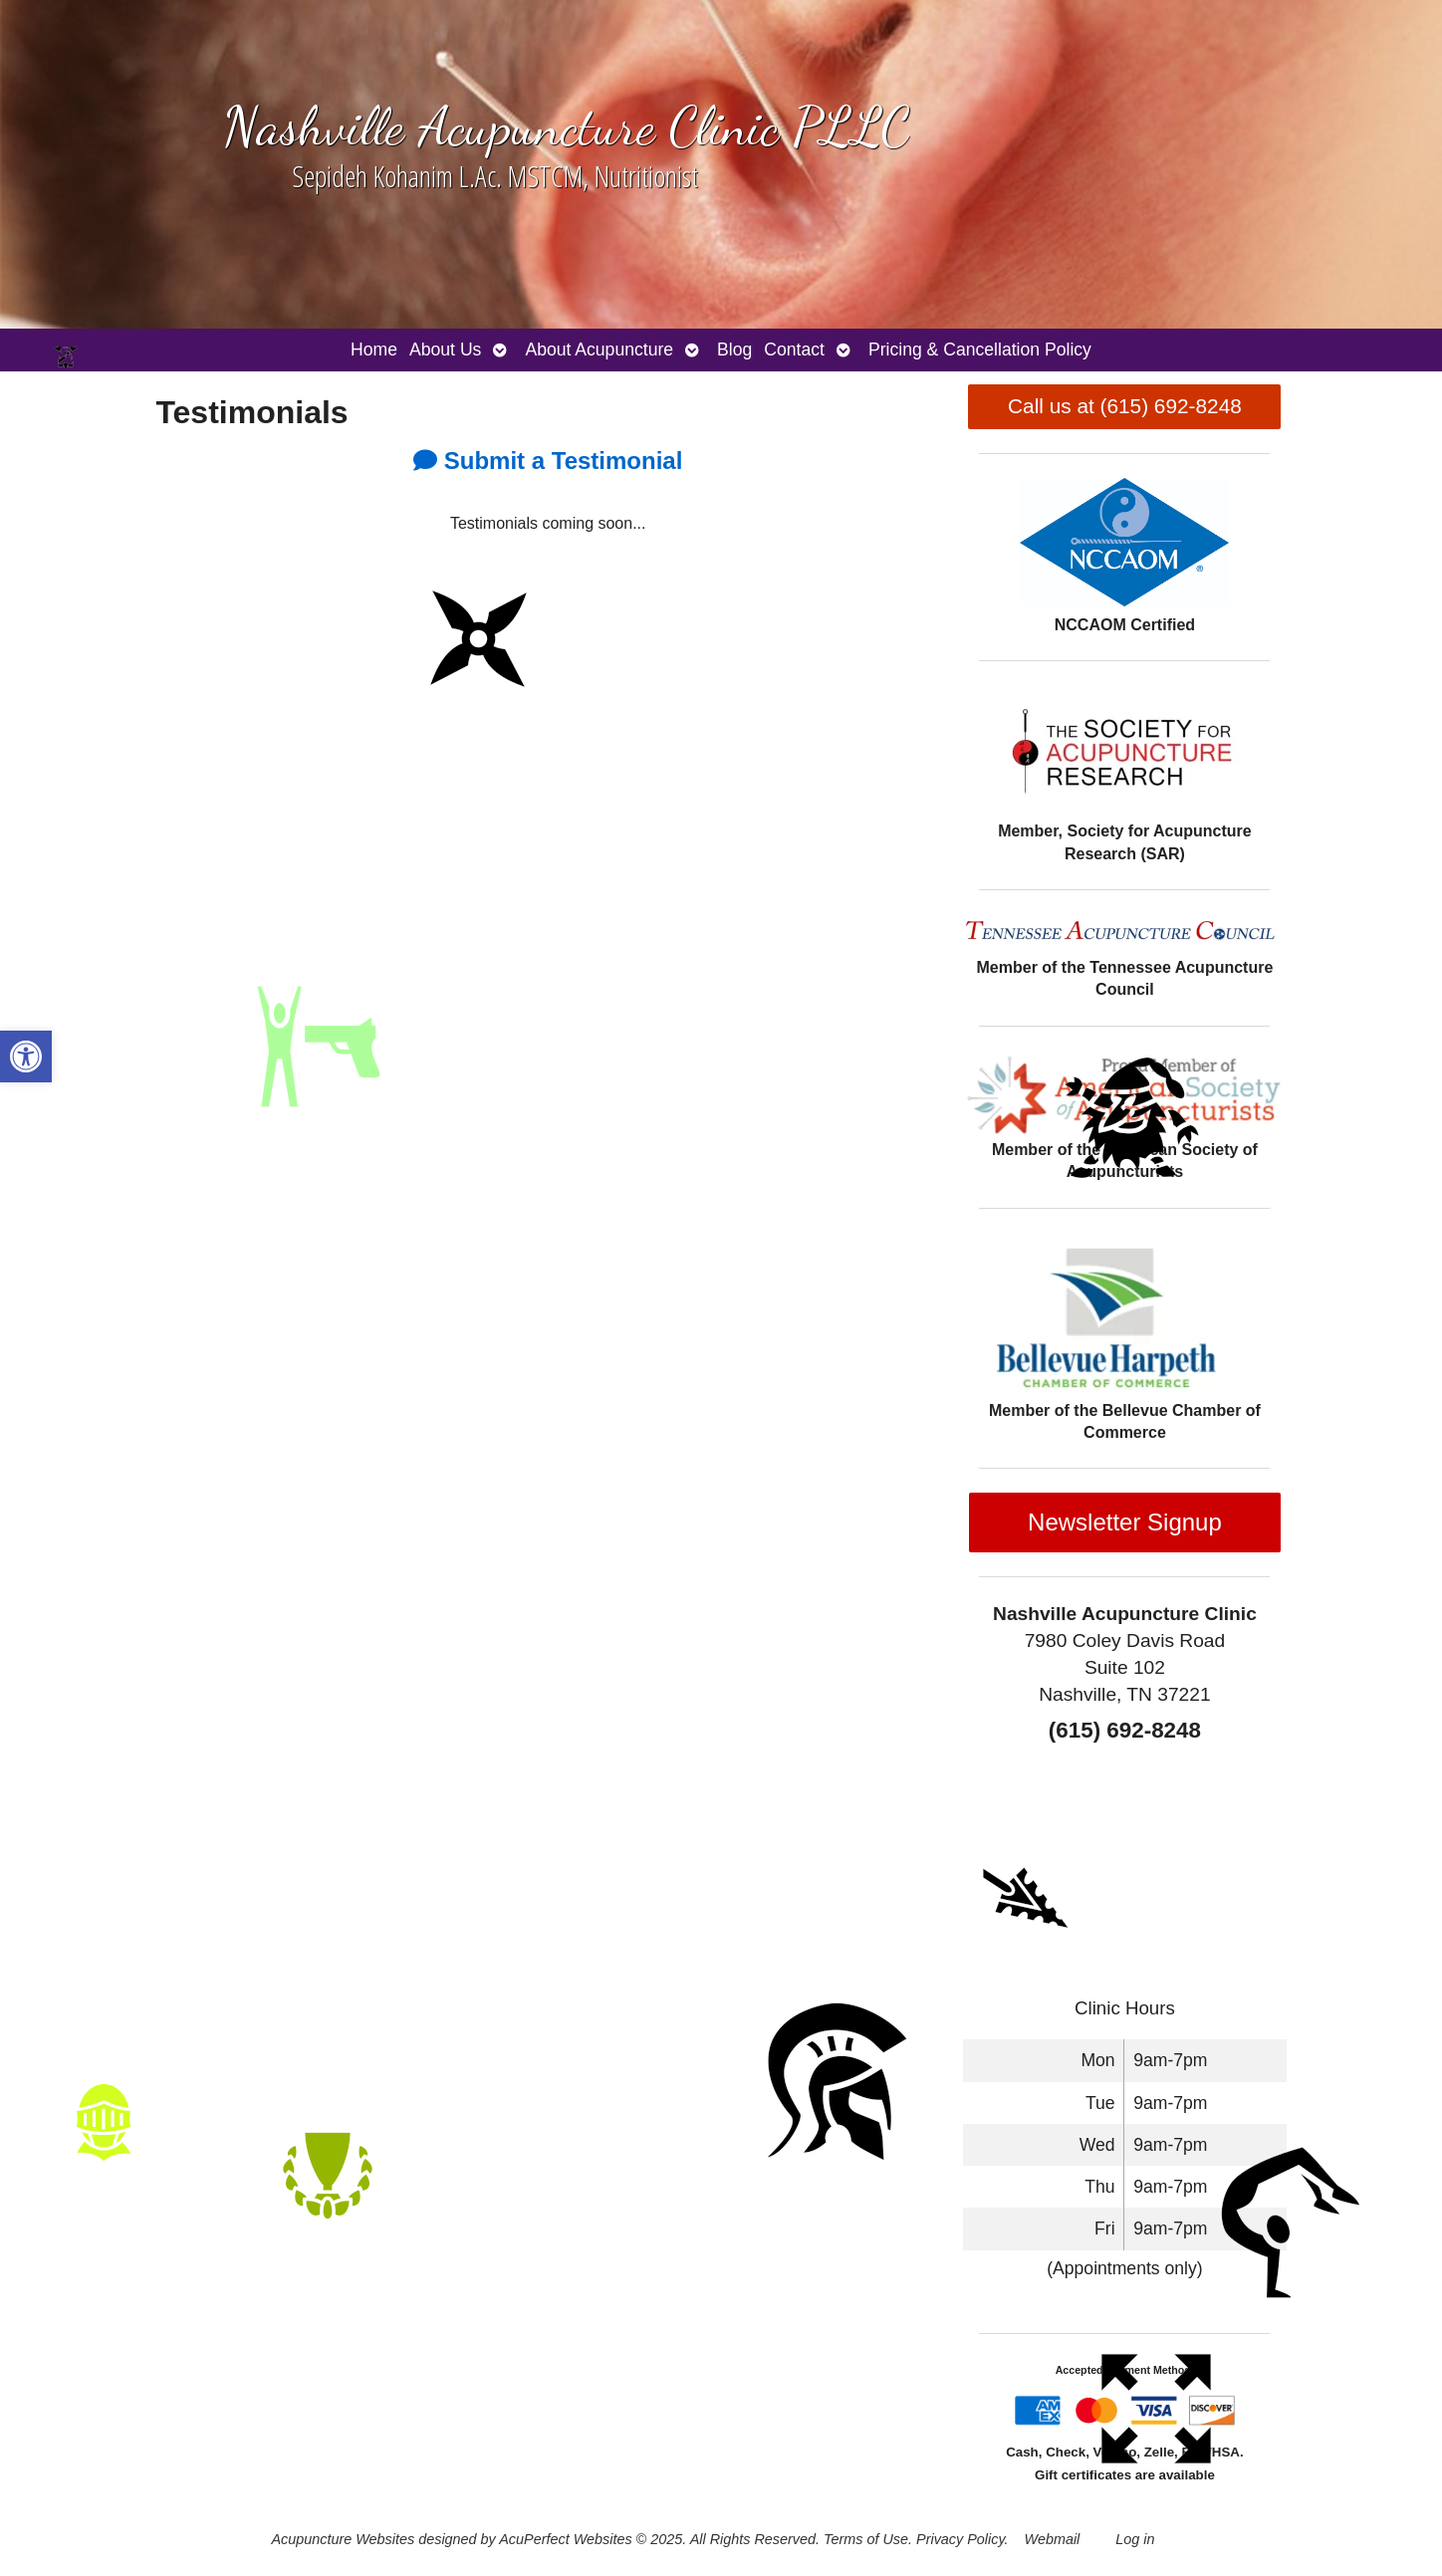 The height and width of the screenshot is (2576, 1442). Describe the element at coordinates (1291, 2223) in the screenshot. I see `indicates flexibility or acrobatics skill` at that location.